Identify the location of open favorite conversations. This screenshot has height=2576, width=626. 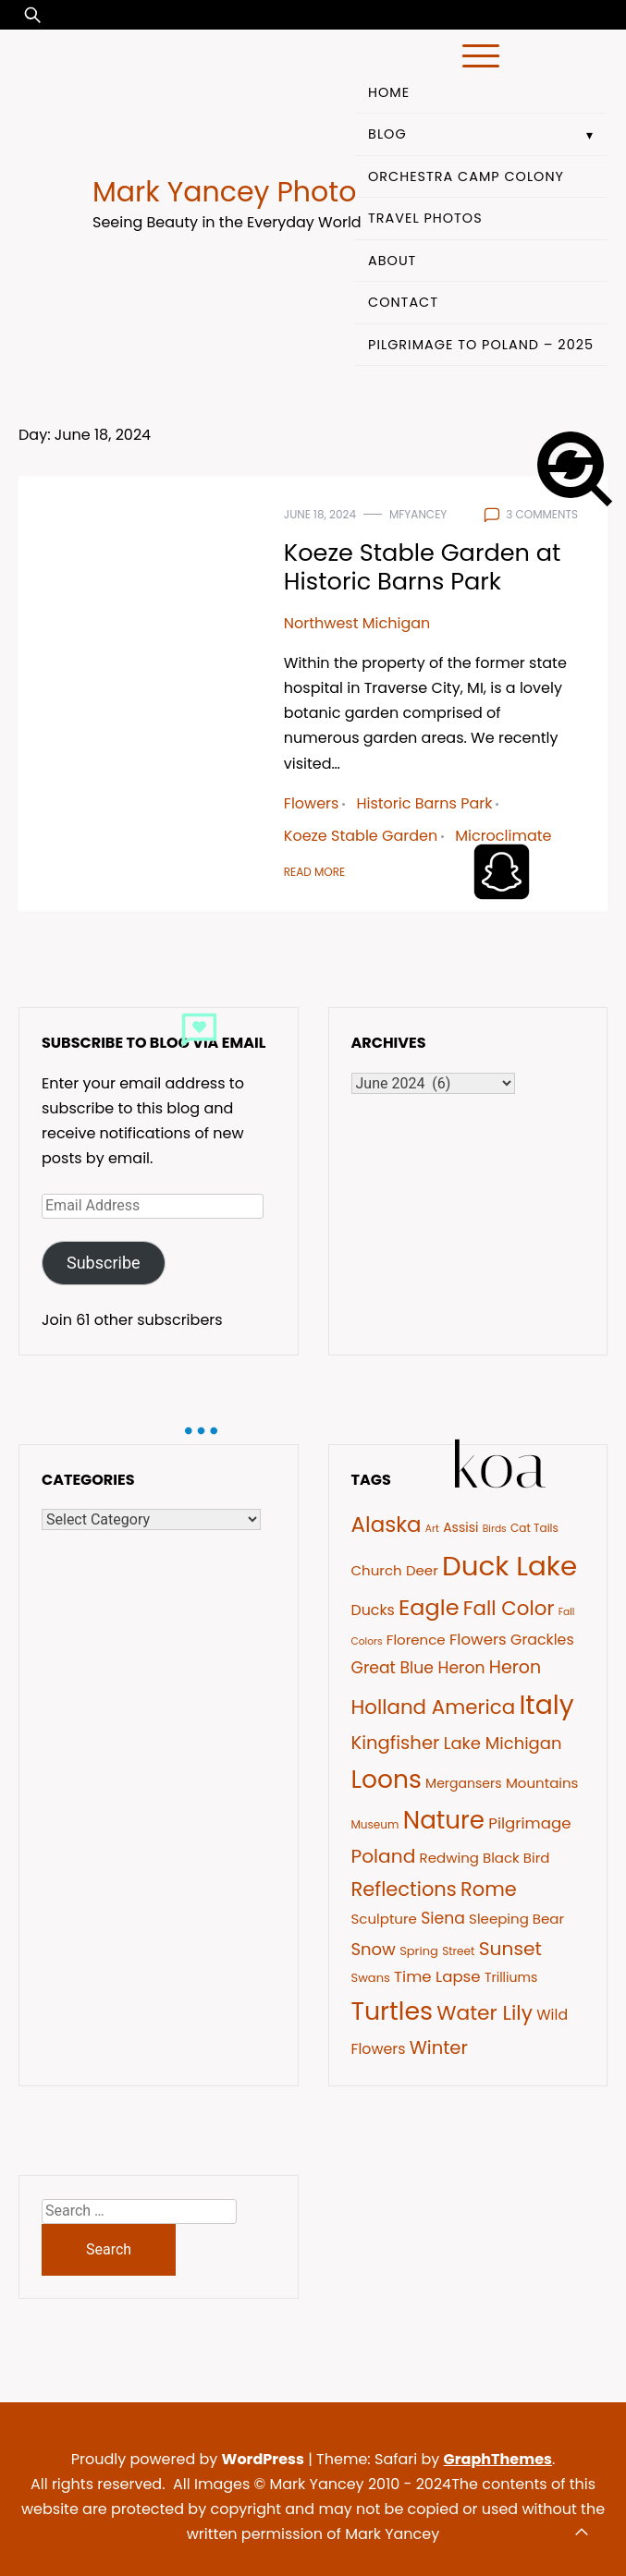
(199, 1028).